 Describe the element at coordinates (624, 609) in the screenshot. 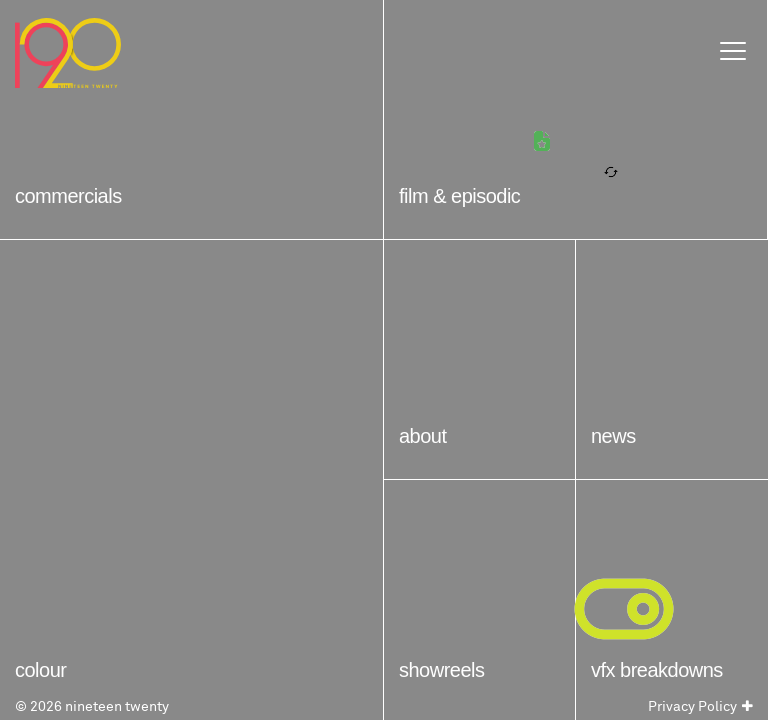

I see `toggle switch in the on position` at that location.